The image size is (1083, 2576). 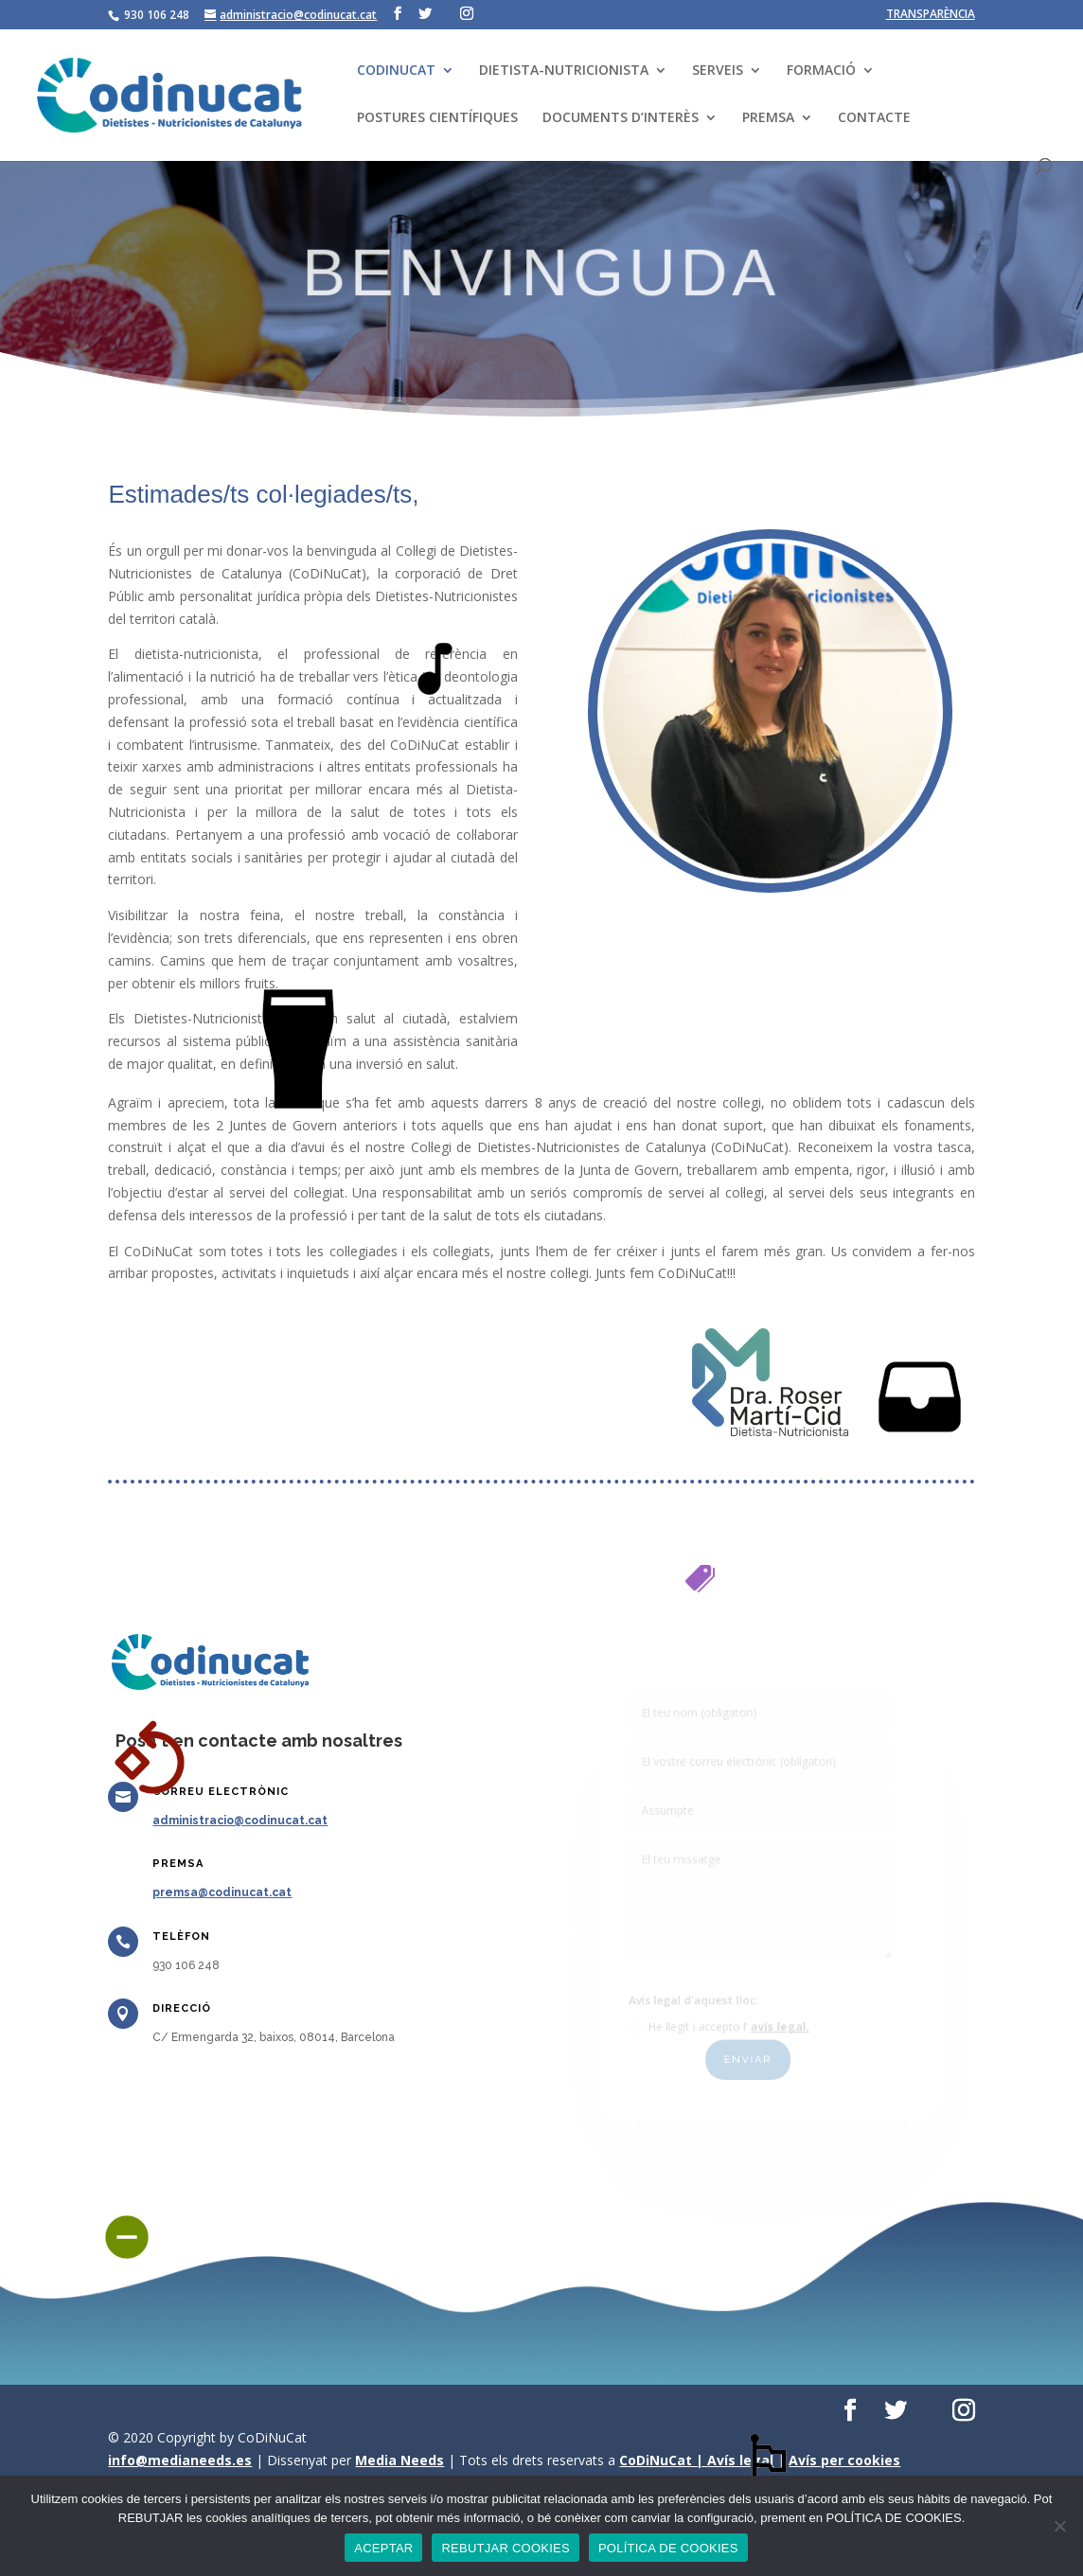 What do you see at coordinates (768, 2456) in the screenshot?
I see `access flag emoji or country symbols` at bounding box center [768, 2456].